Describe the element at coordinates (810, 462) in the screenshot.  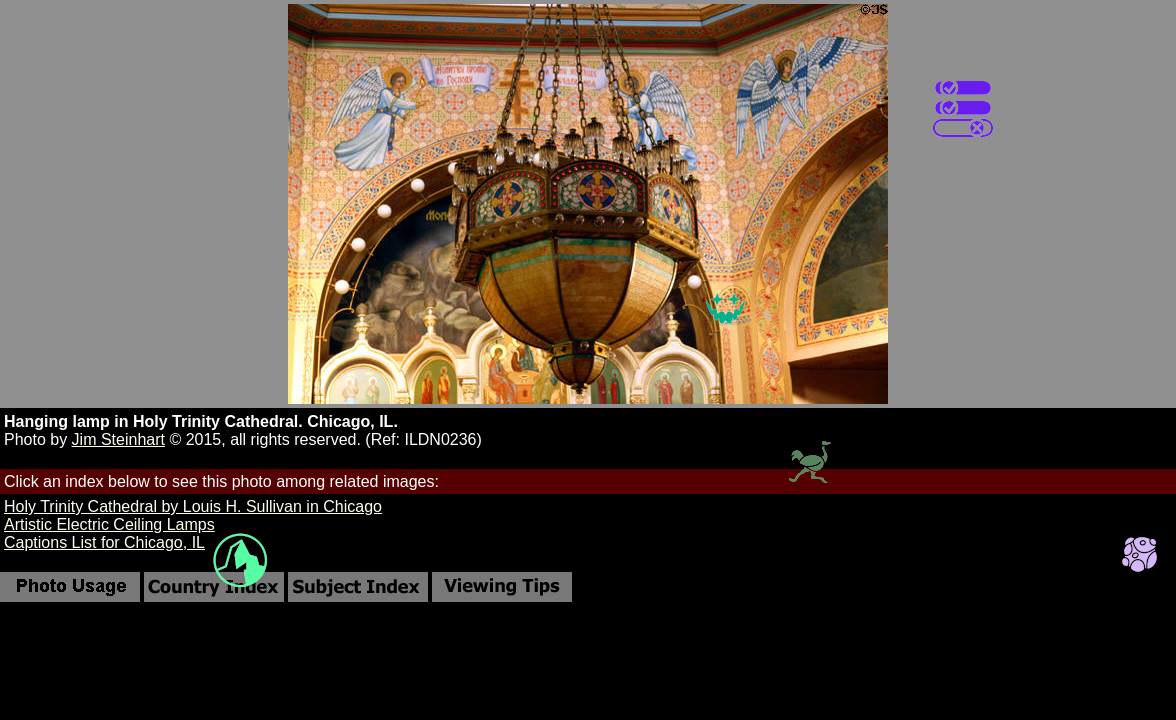
I see `ostrich character or animal in a game` at that location.